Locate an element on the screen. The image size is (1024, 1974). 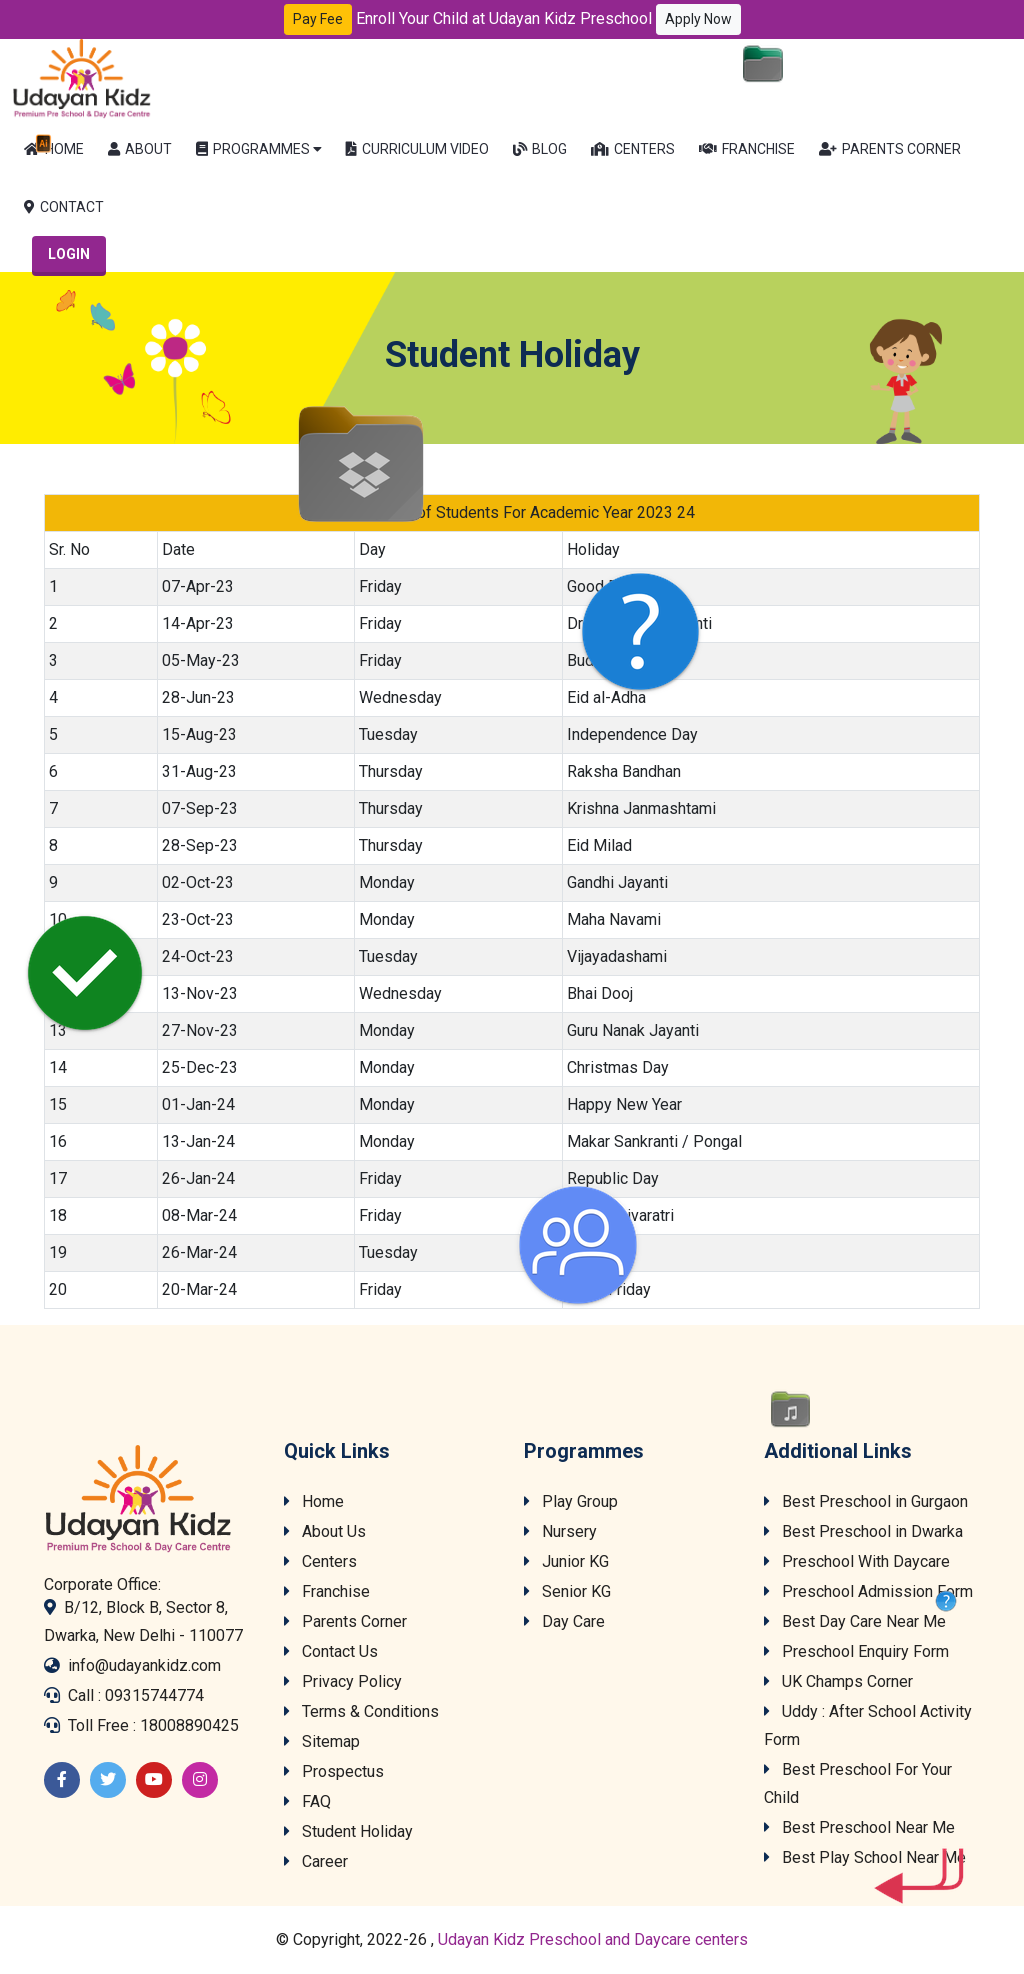
open your music folder is located at coordinates (790, 1408).